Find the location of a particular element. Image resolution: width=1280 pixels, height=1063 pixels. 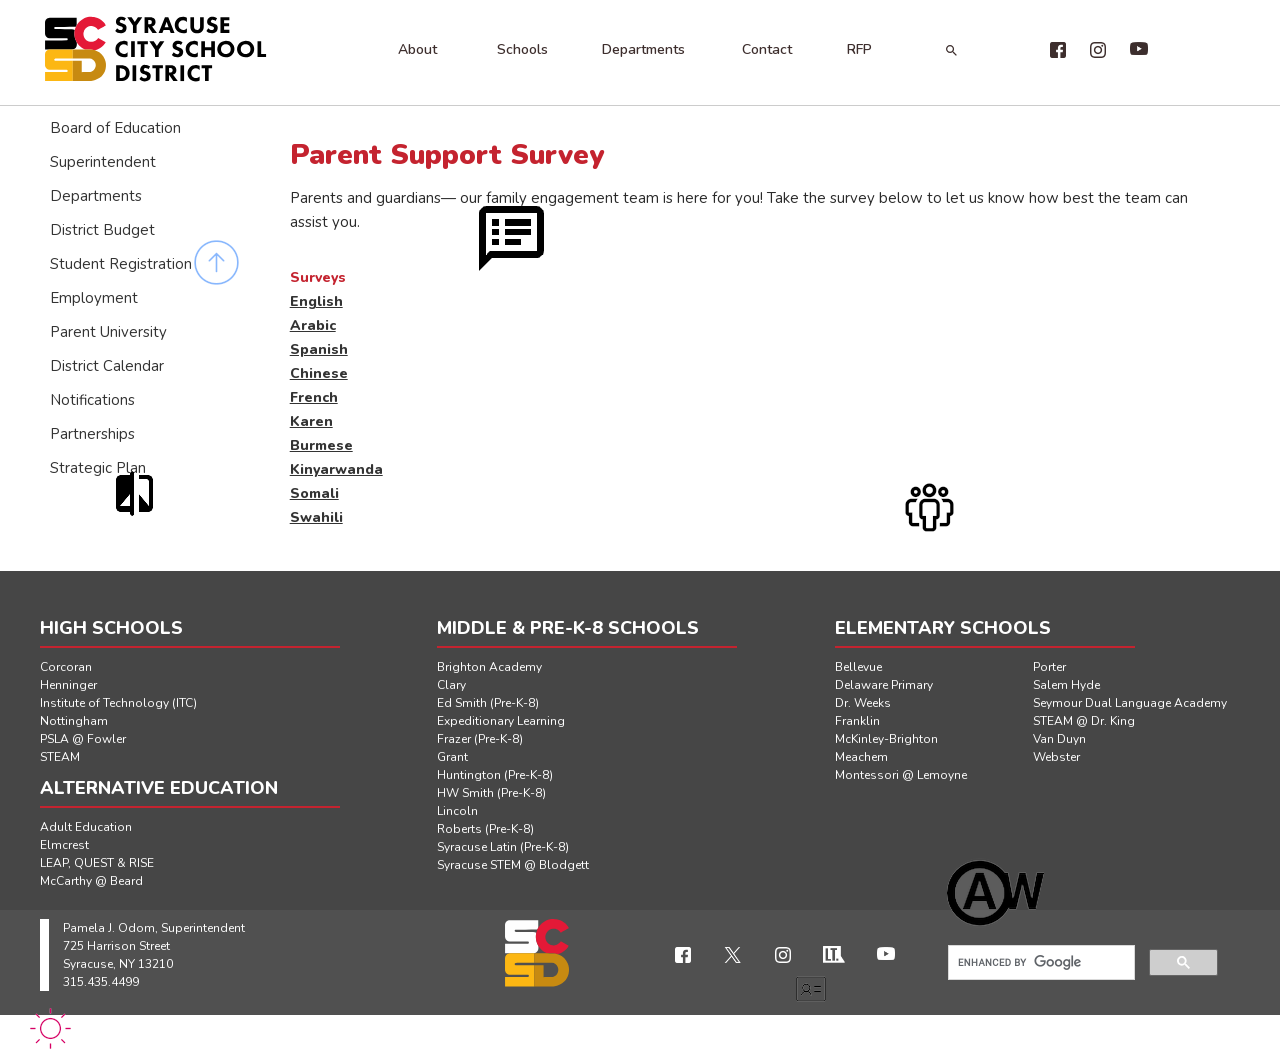

upload a file or content is located at coordinates (216, 262).